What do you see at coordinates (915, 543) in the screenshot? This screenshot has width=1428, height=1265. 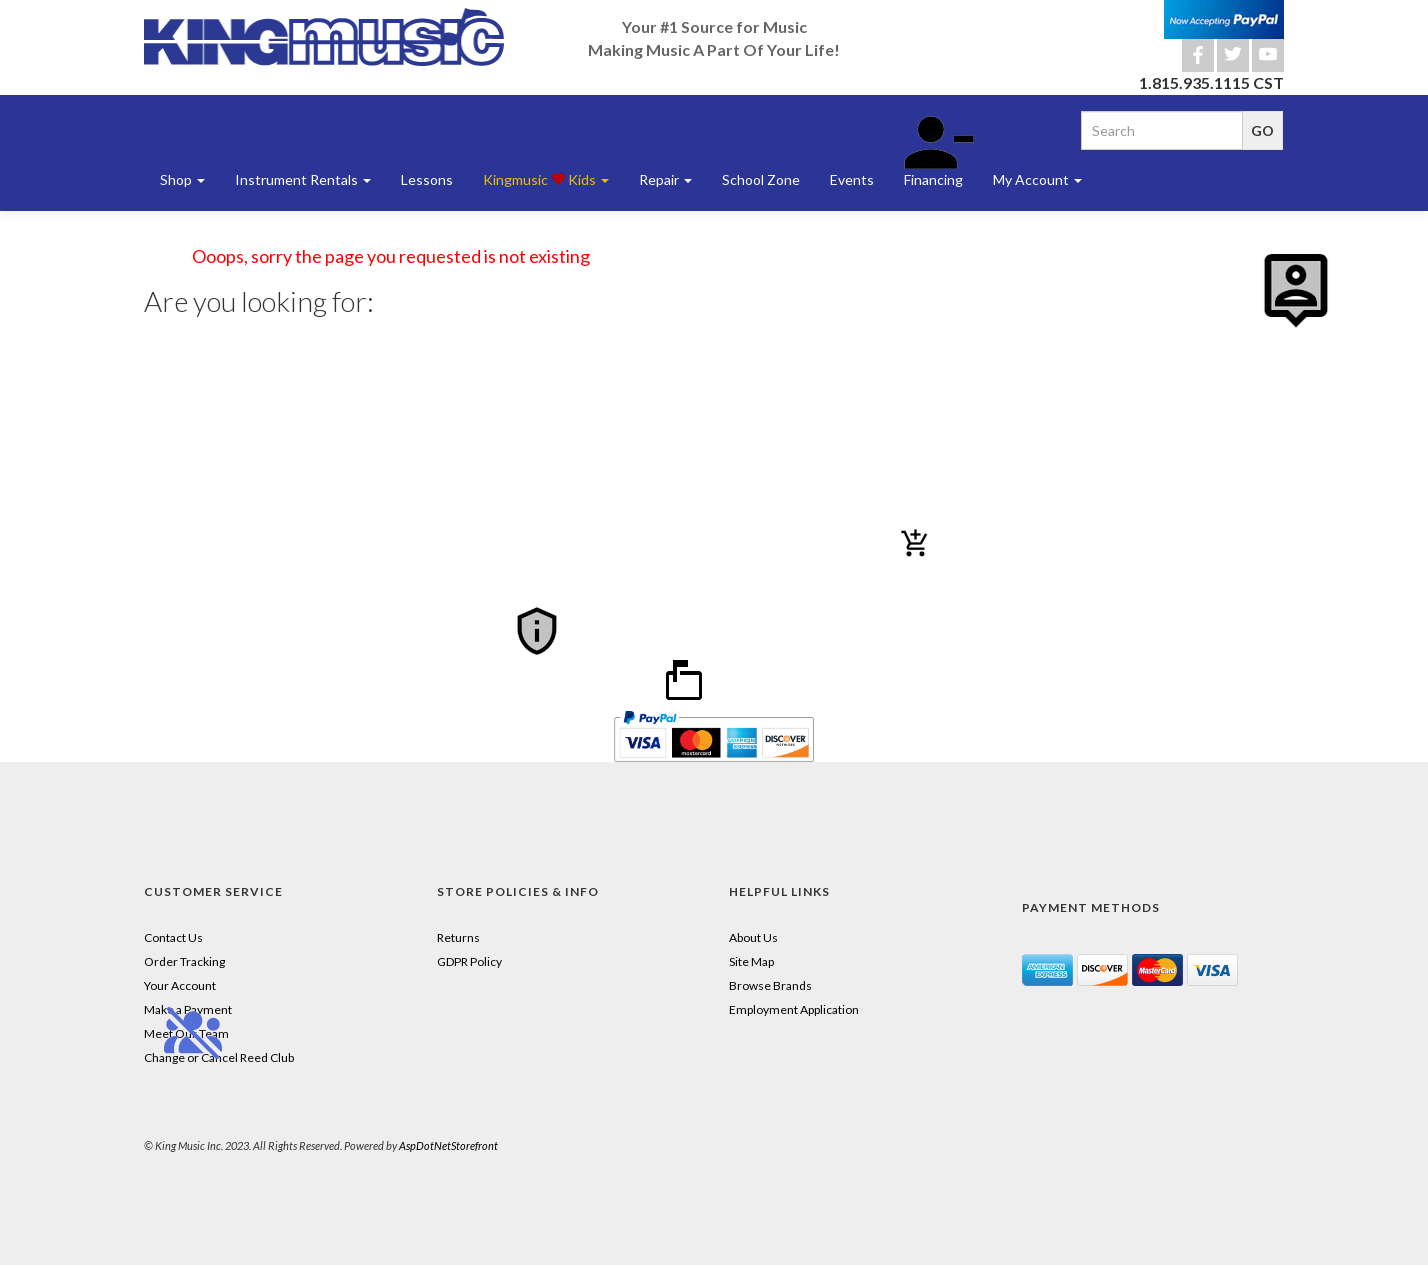 I see `add item to shopping cart` at bounding box center [915, 543].